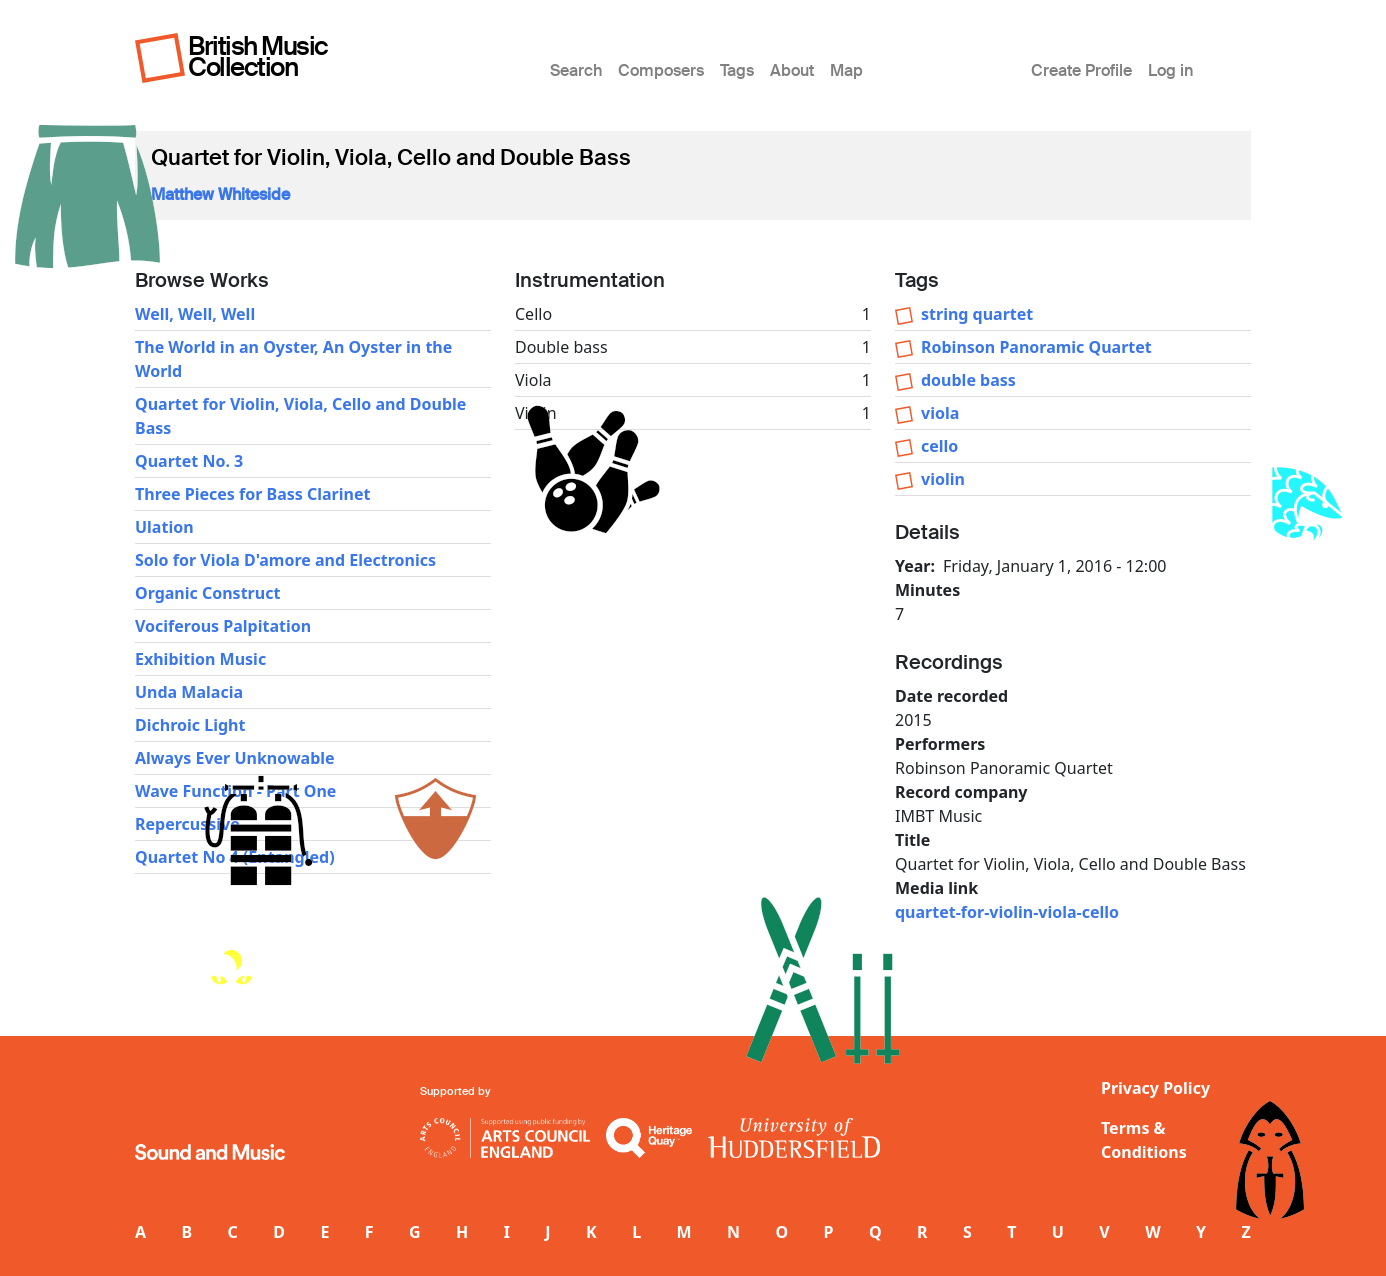 The width and height of the screenshot is (1386, 1276). I want to click on indicates a strike in a bowling game, so click(593, 469).